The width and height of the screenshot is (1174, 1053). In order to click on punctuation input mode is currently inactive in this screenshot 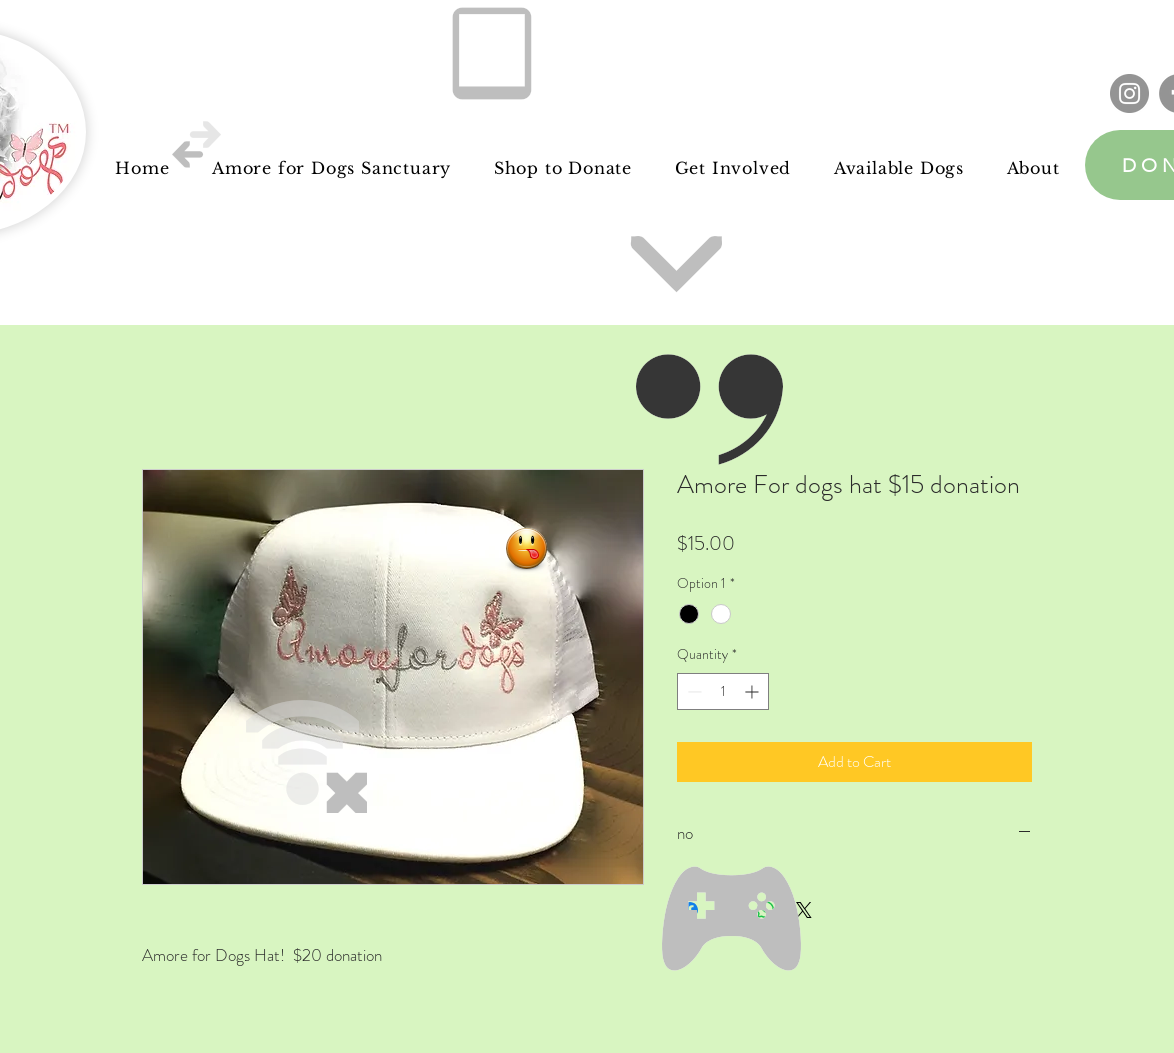, I will do `click(709, 409)`.